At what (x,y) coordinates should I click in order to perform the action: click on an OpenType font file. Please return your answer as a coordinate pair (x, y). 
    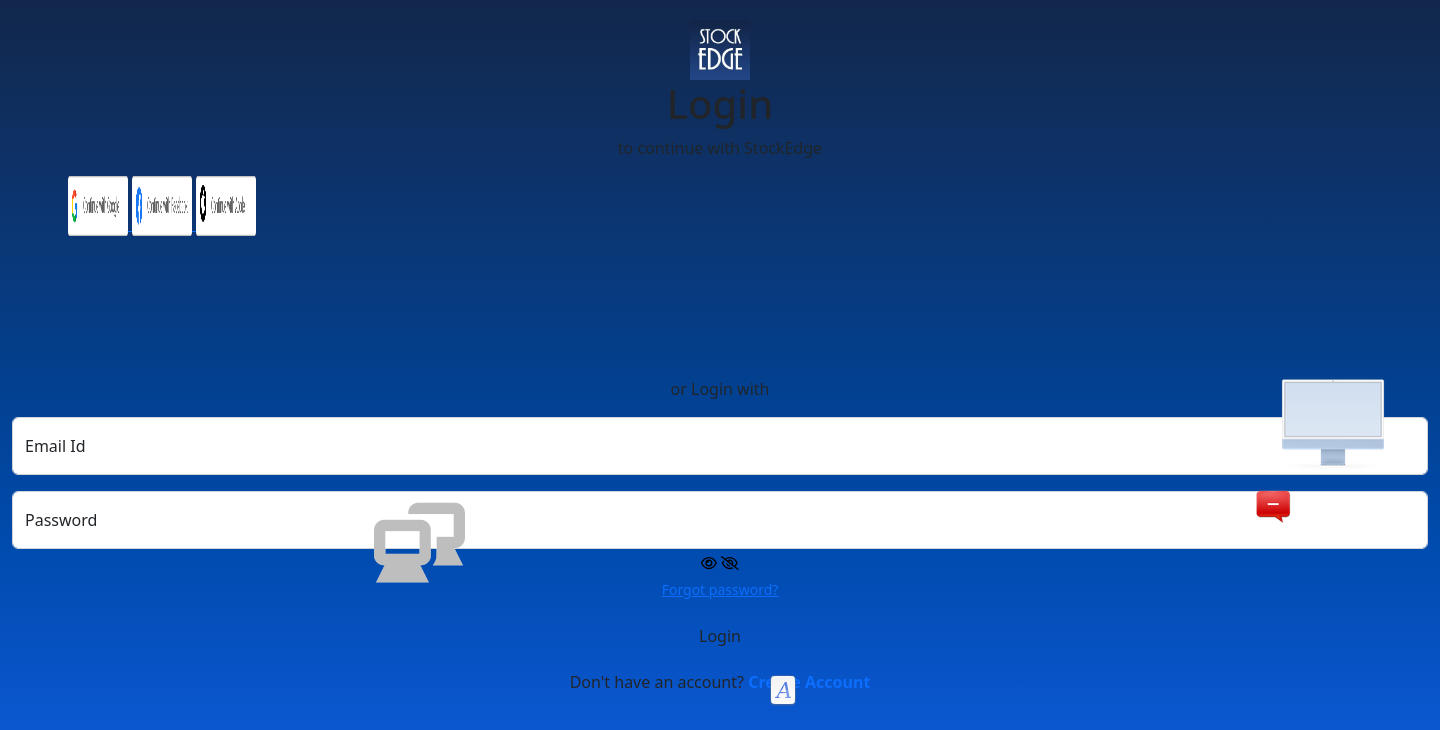
    Looking at the image, I should click on (783, 690).